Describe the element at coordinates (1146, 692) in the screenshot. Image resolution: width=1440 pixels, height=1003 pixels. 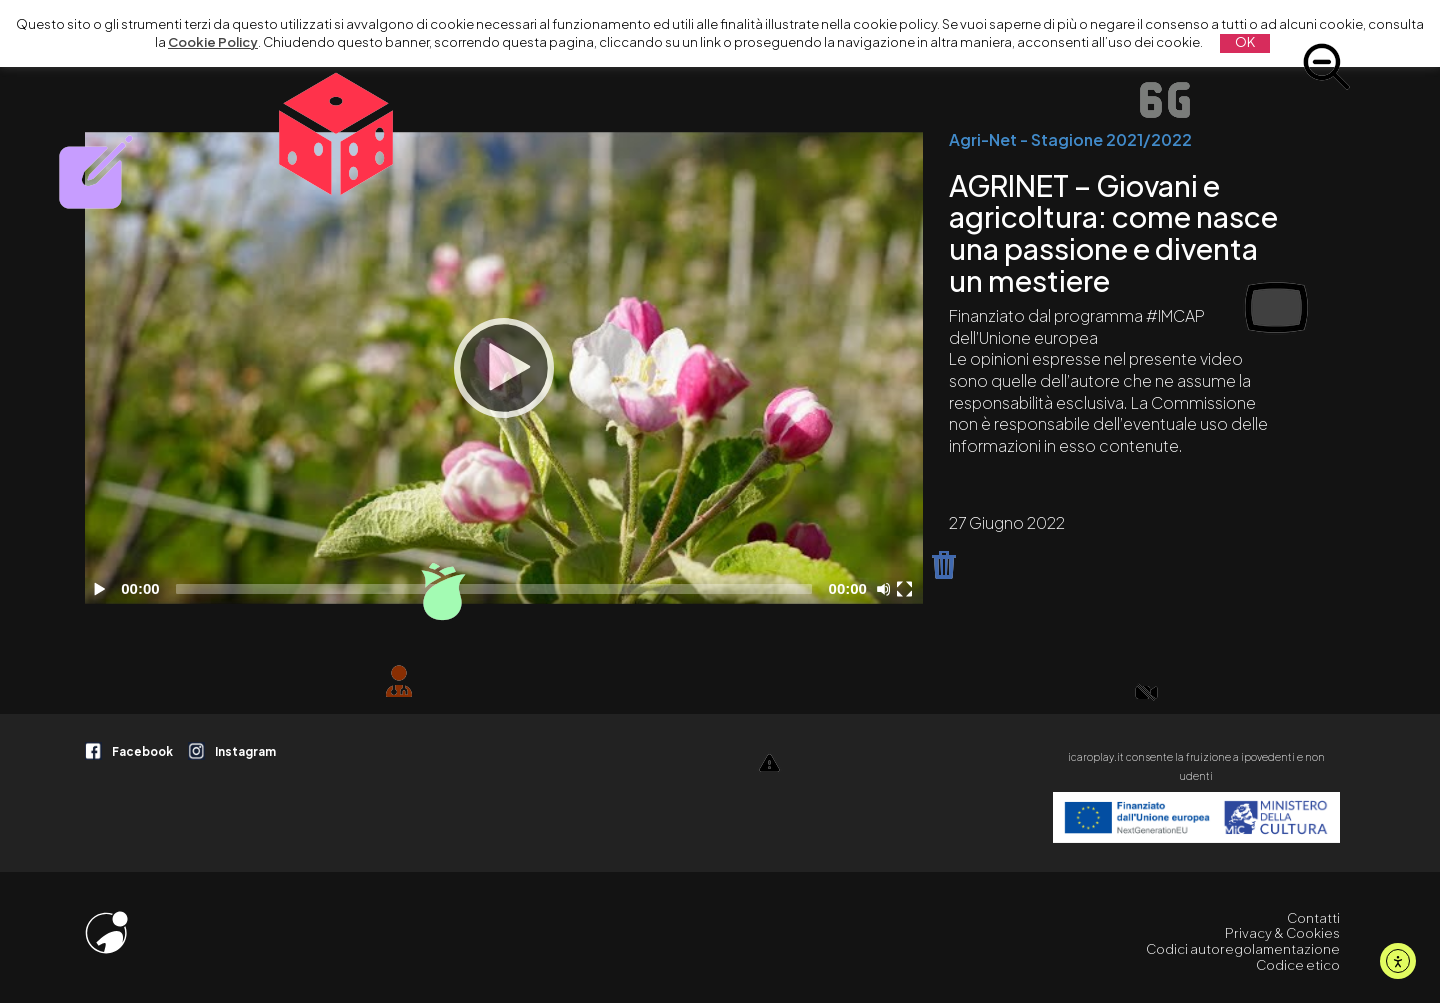
I see `turn off camera or disable video` at that location.